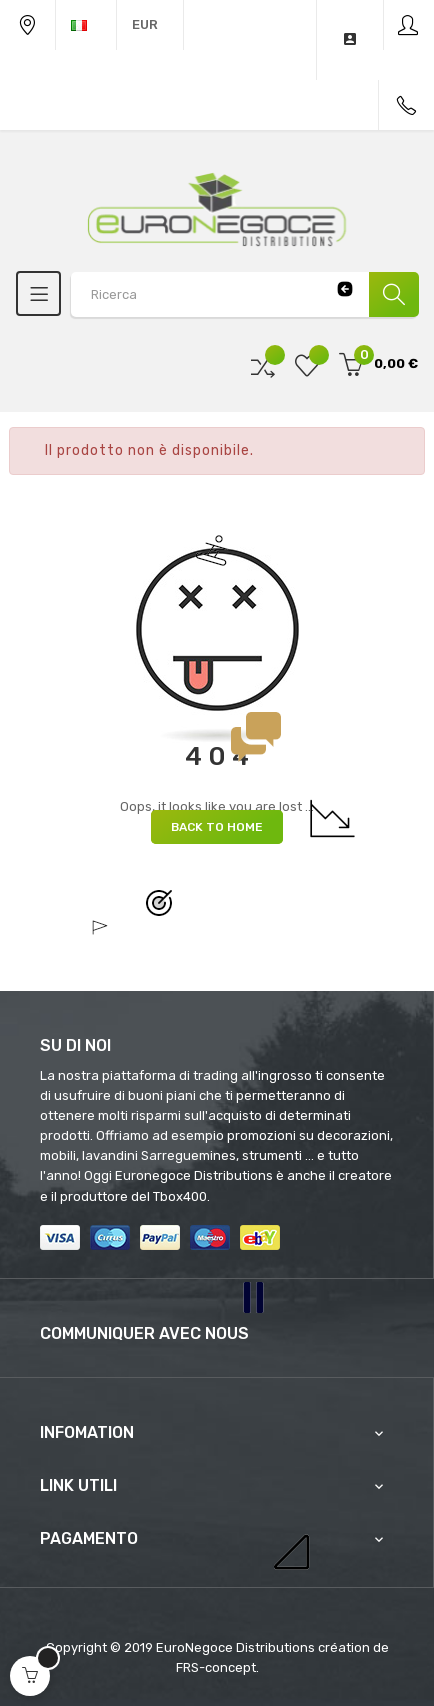  Describe the element at coordinates (332, 818) in the screenshot. I see `view declining metrics or trends` at that location.